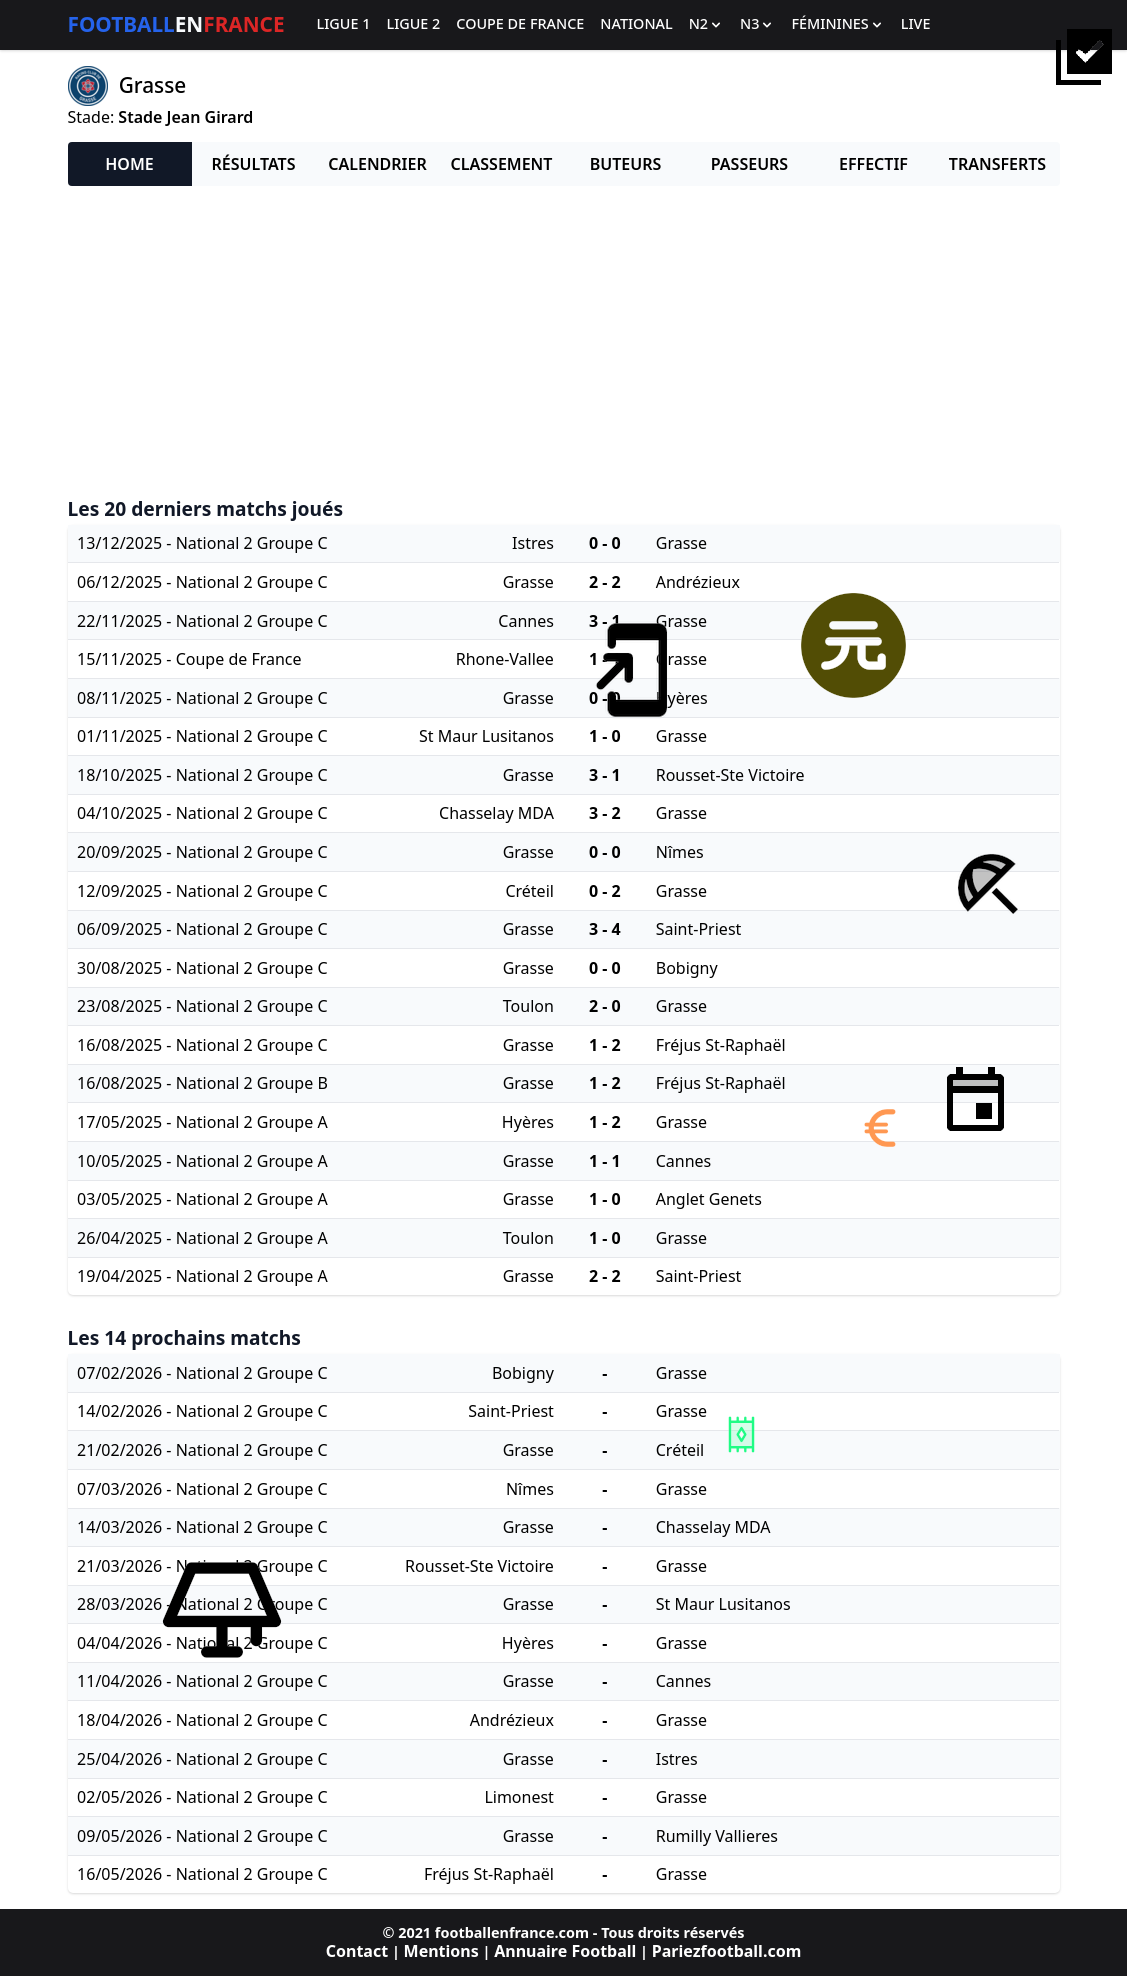 The height and width of the screenshot is (1976, 1127). Describe the element at coordinates (975, 1102) in the screenshot. I see `add an event to your calendar` at that location.